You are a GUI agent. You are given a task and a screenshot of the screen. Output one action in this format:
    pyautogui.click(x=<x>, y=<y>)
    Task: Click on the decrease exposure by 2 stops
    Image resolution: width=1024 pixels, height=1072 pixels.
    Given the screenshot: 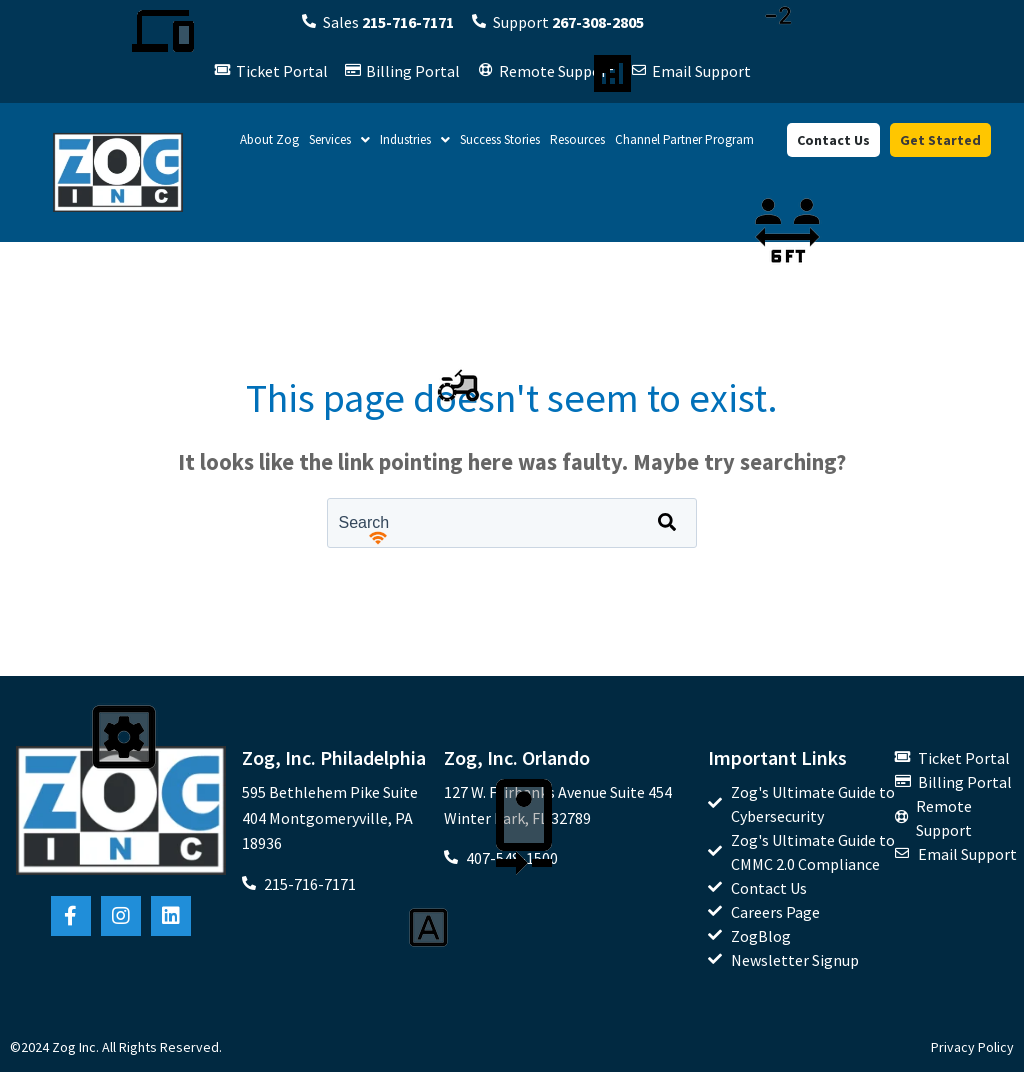 What is the action you would take?
    pyautogui.click(x=779, y=16)
    